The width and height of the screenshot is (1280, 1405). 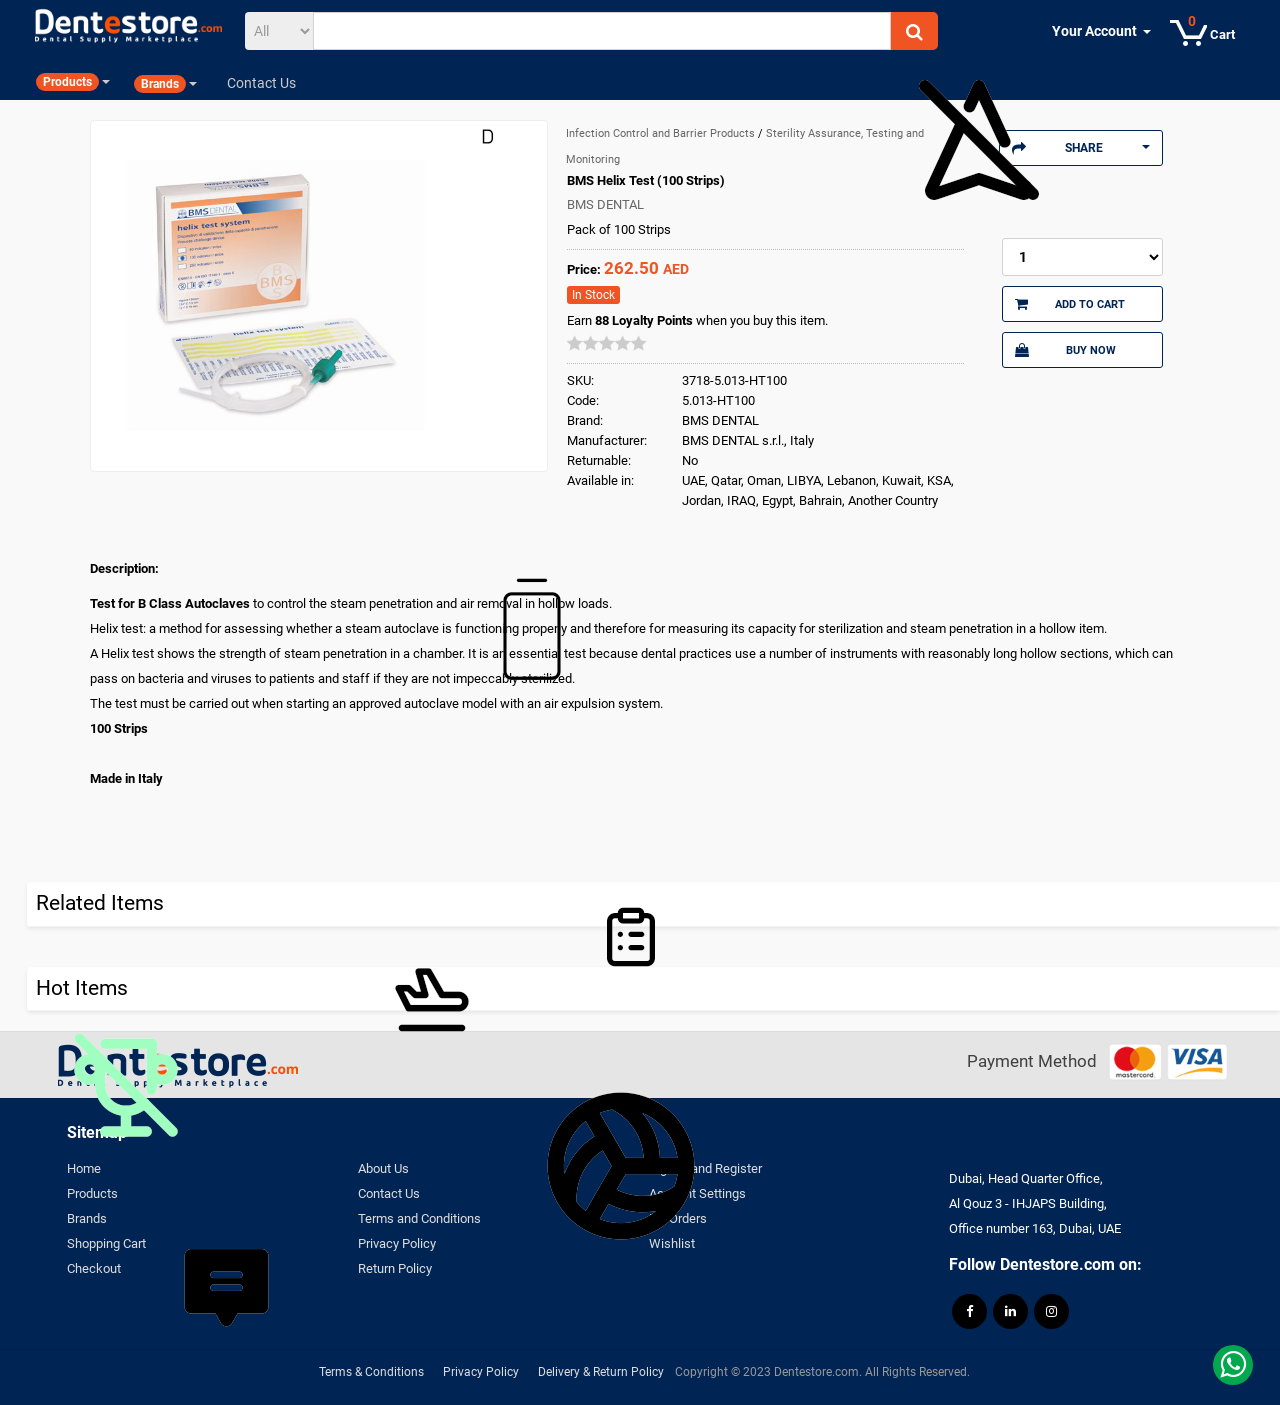 I want to click on indicates flight currently in progress, so click(x=432, y=998).